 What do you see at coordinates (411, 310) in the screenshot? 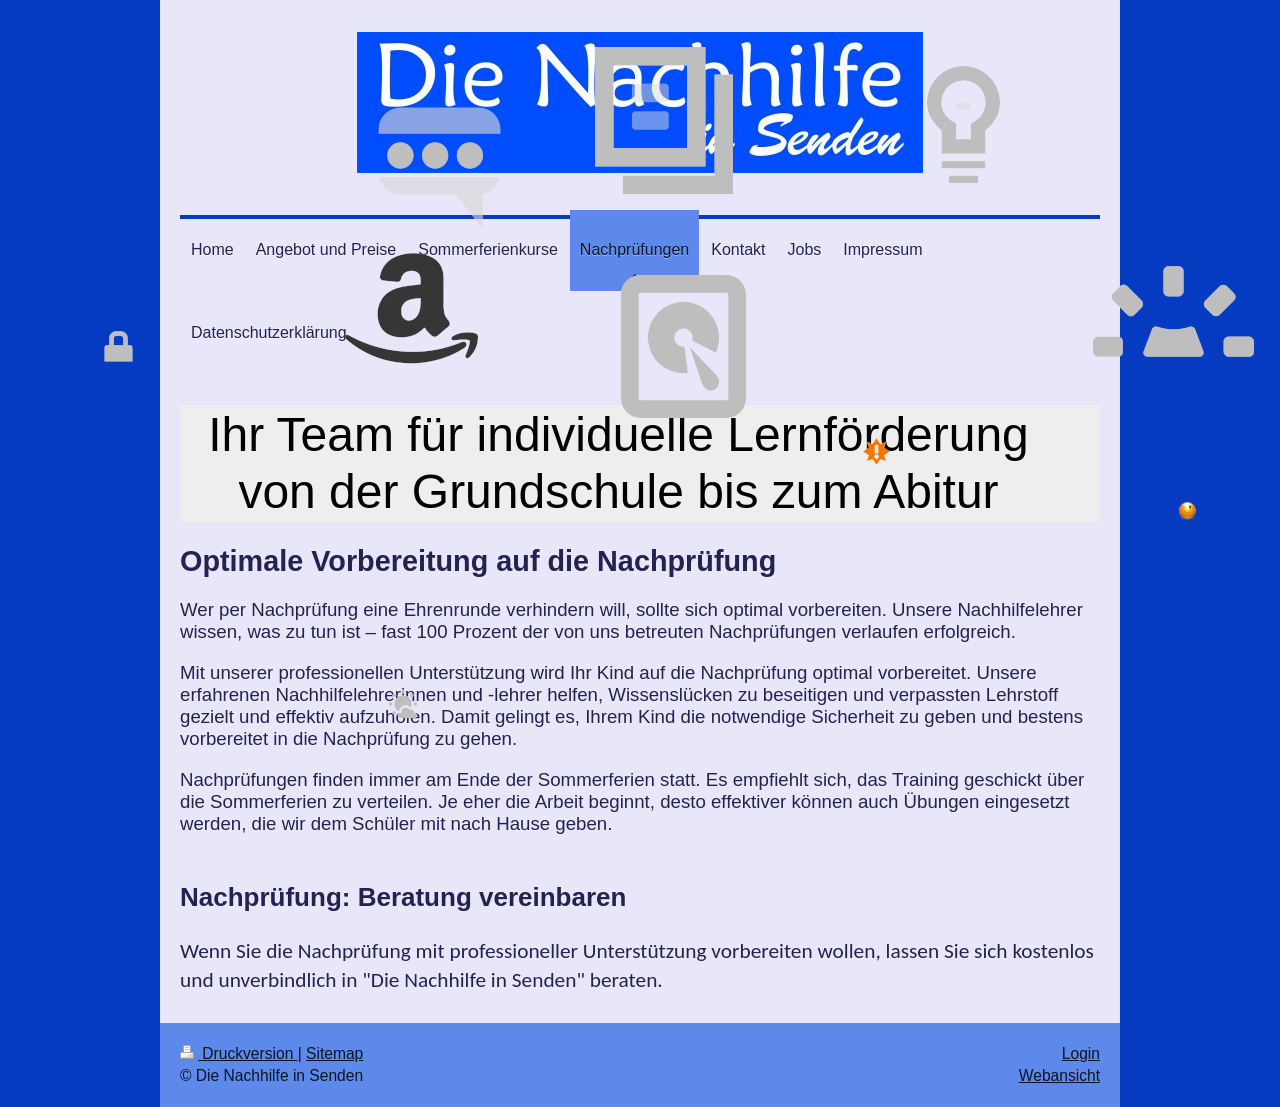
I see `open the amazon store app` at bounding box center [411, 310].